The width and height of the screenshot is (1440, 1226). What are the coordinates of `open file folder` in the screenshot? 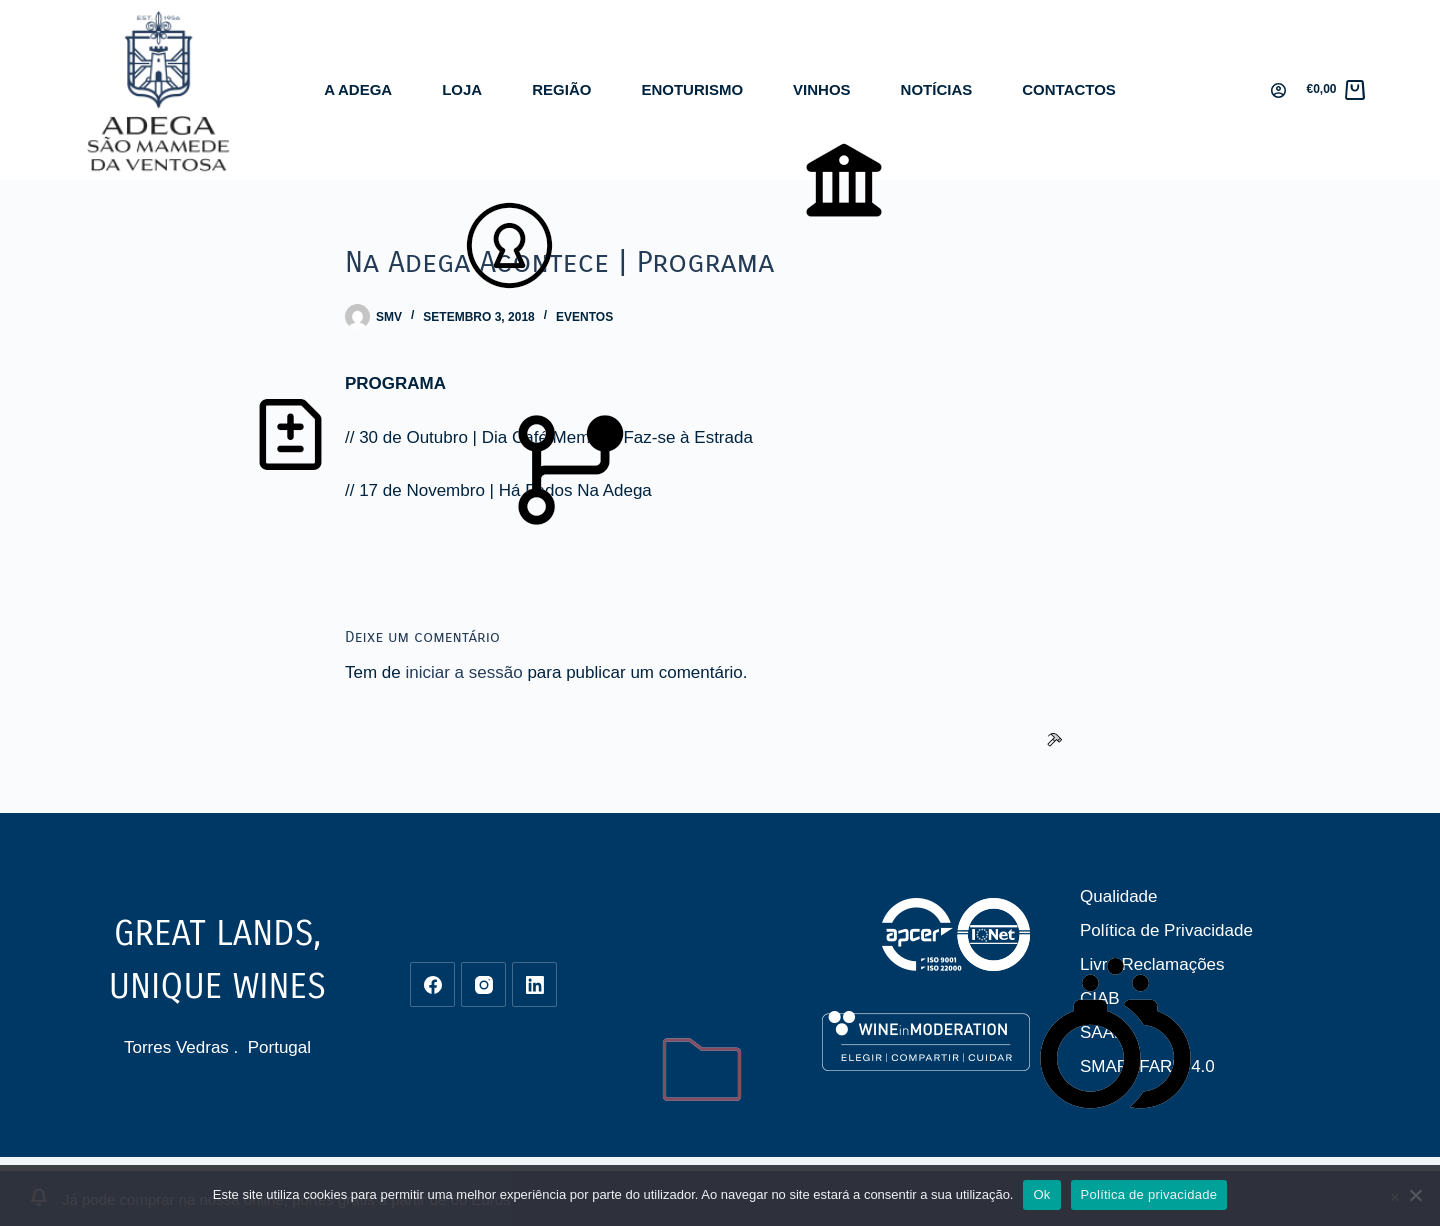 It's located at (702, 1068).